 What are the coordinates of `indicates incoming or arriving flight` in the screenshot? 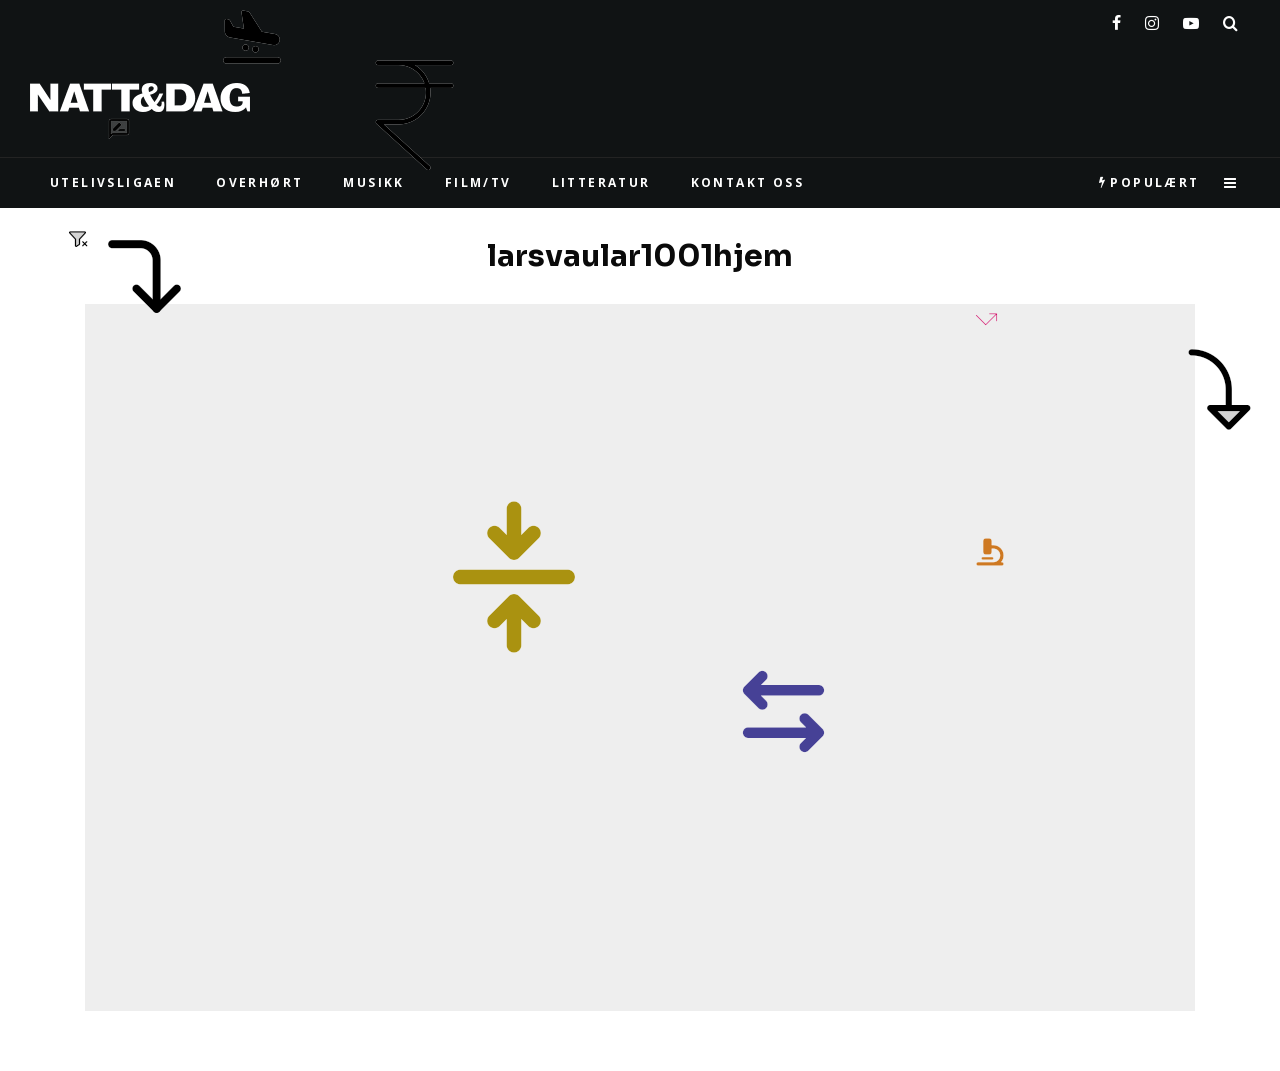 It's located at (252, 38).